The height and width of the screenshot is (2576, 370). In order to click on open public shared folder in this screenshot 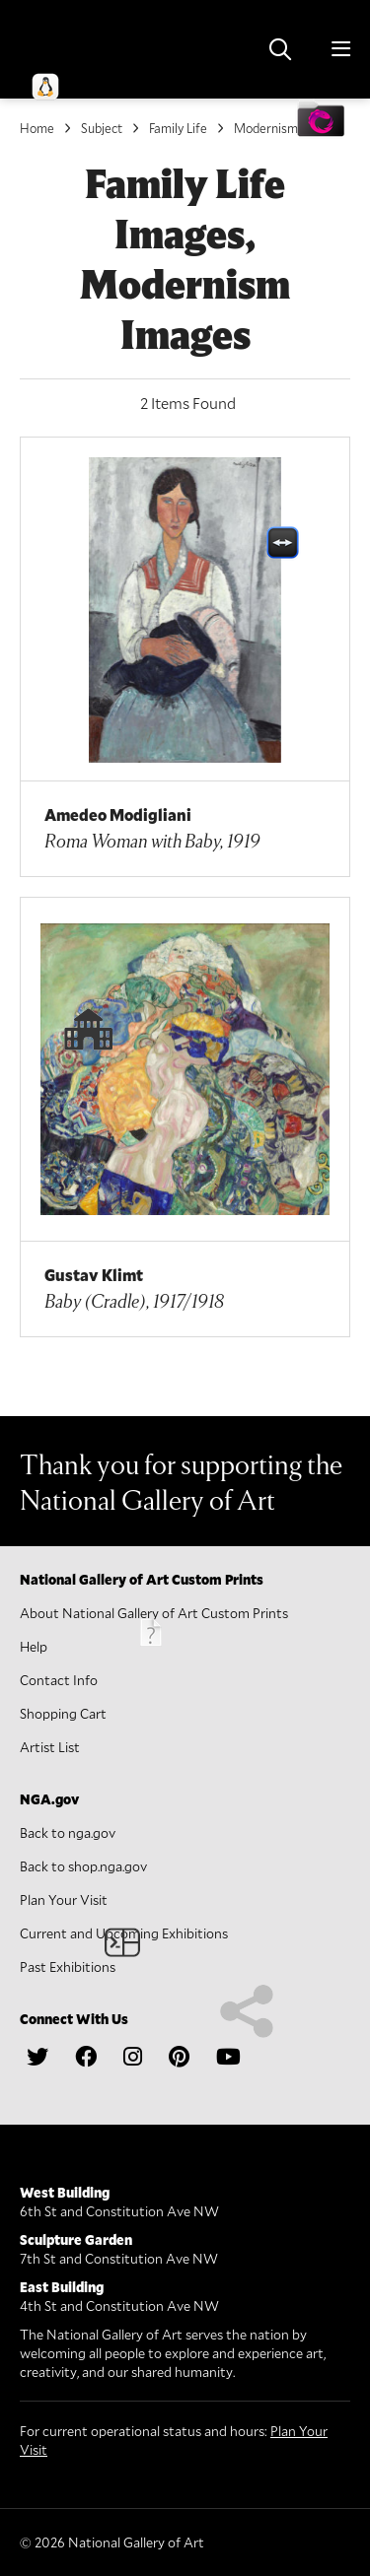, I will do `click(247, 2011)`.